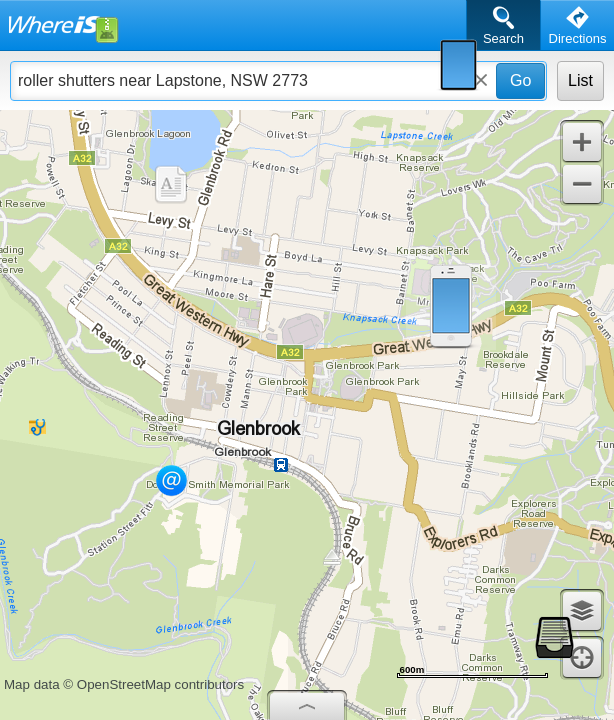 This screenshot has width=614, height=720. Describe the element at coordinates (332, 557) in the screenshot. I see `eject removable media or disc` at that location.